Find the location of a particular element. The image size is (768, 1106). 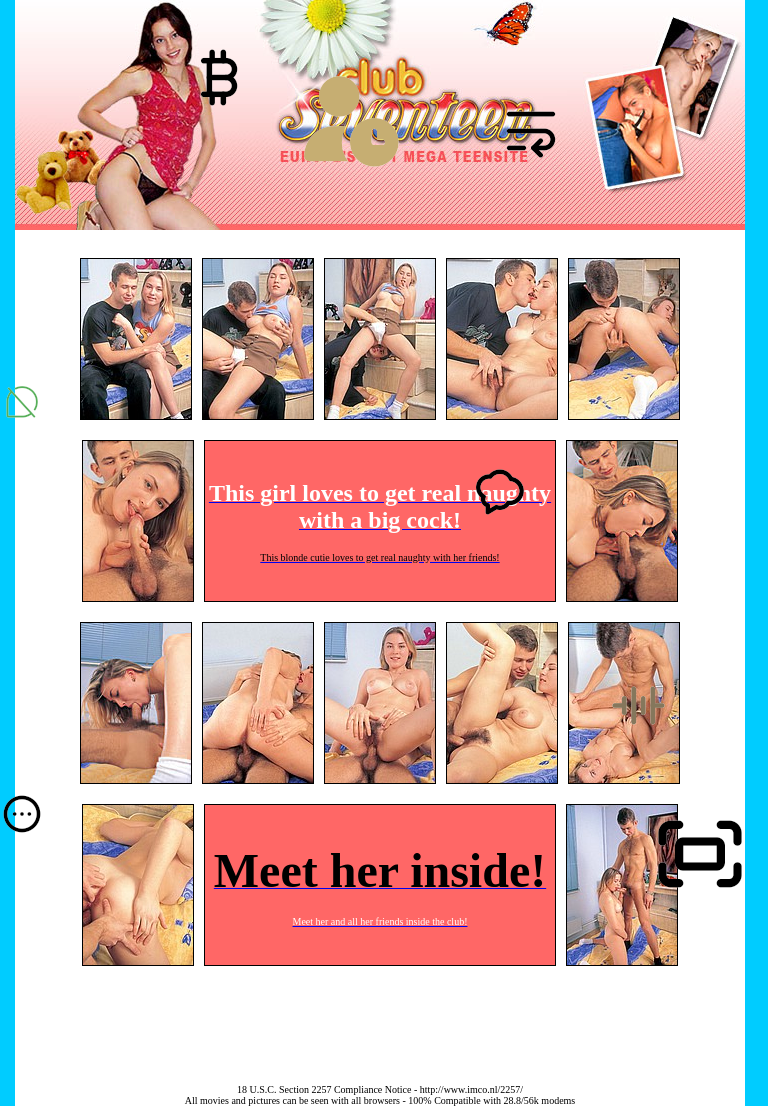

view battery circuit or power connection status is located at coordinates (638, 705).